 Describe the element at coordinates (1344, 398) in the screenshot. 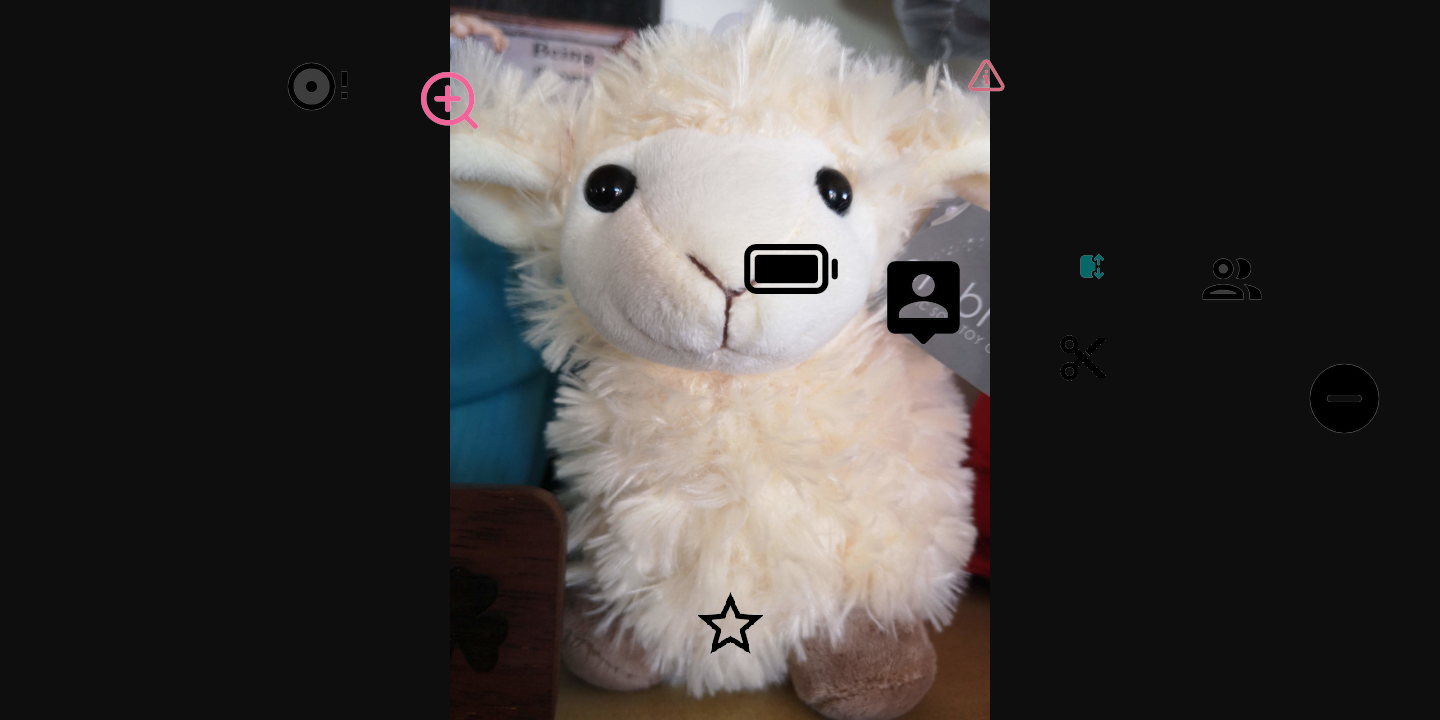

I see `remove an item from a list` at that location.